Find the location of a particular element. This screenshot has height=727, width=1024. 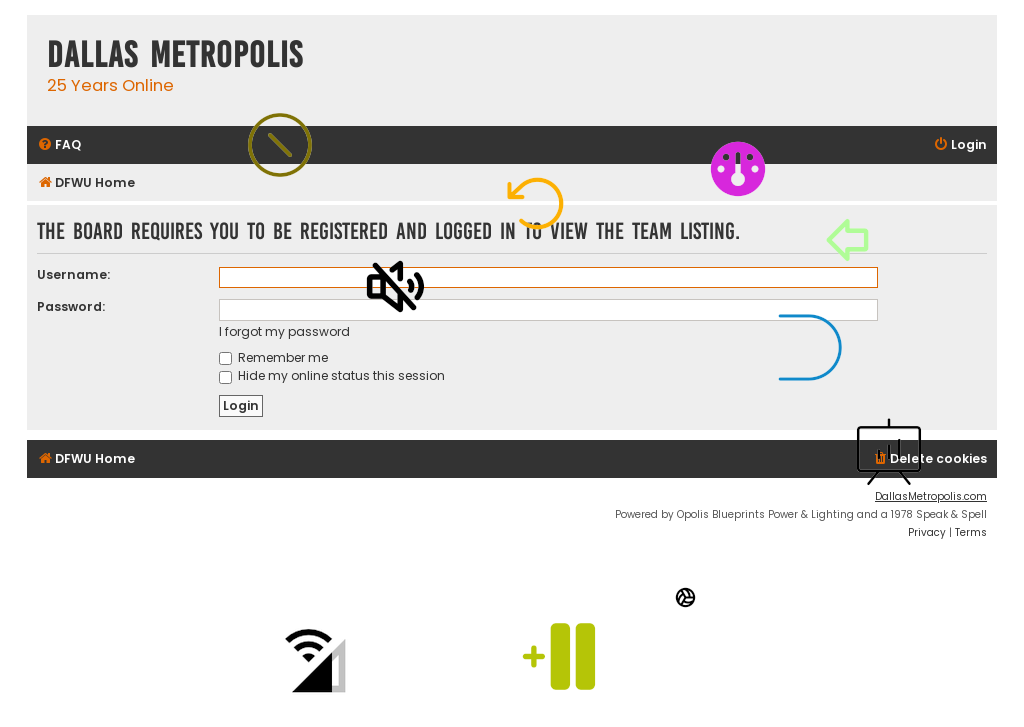

view presentation with chart data is located at coordinates (889, 453).